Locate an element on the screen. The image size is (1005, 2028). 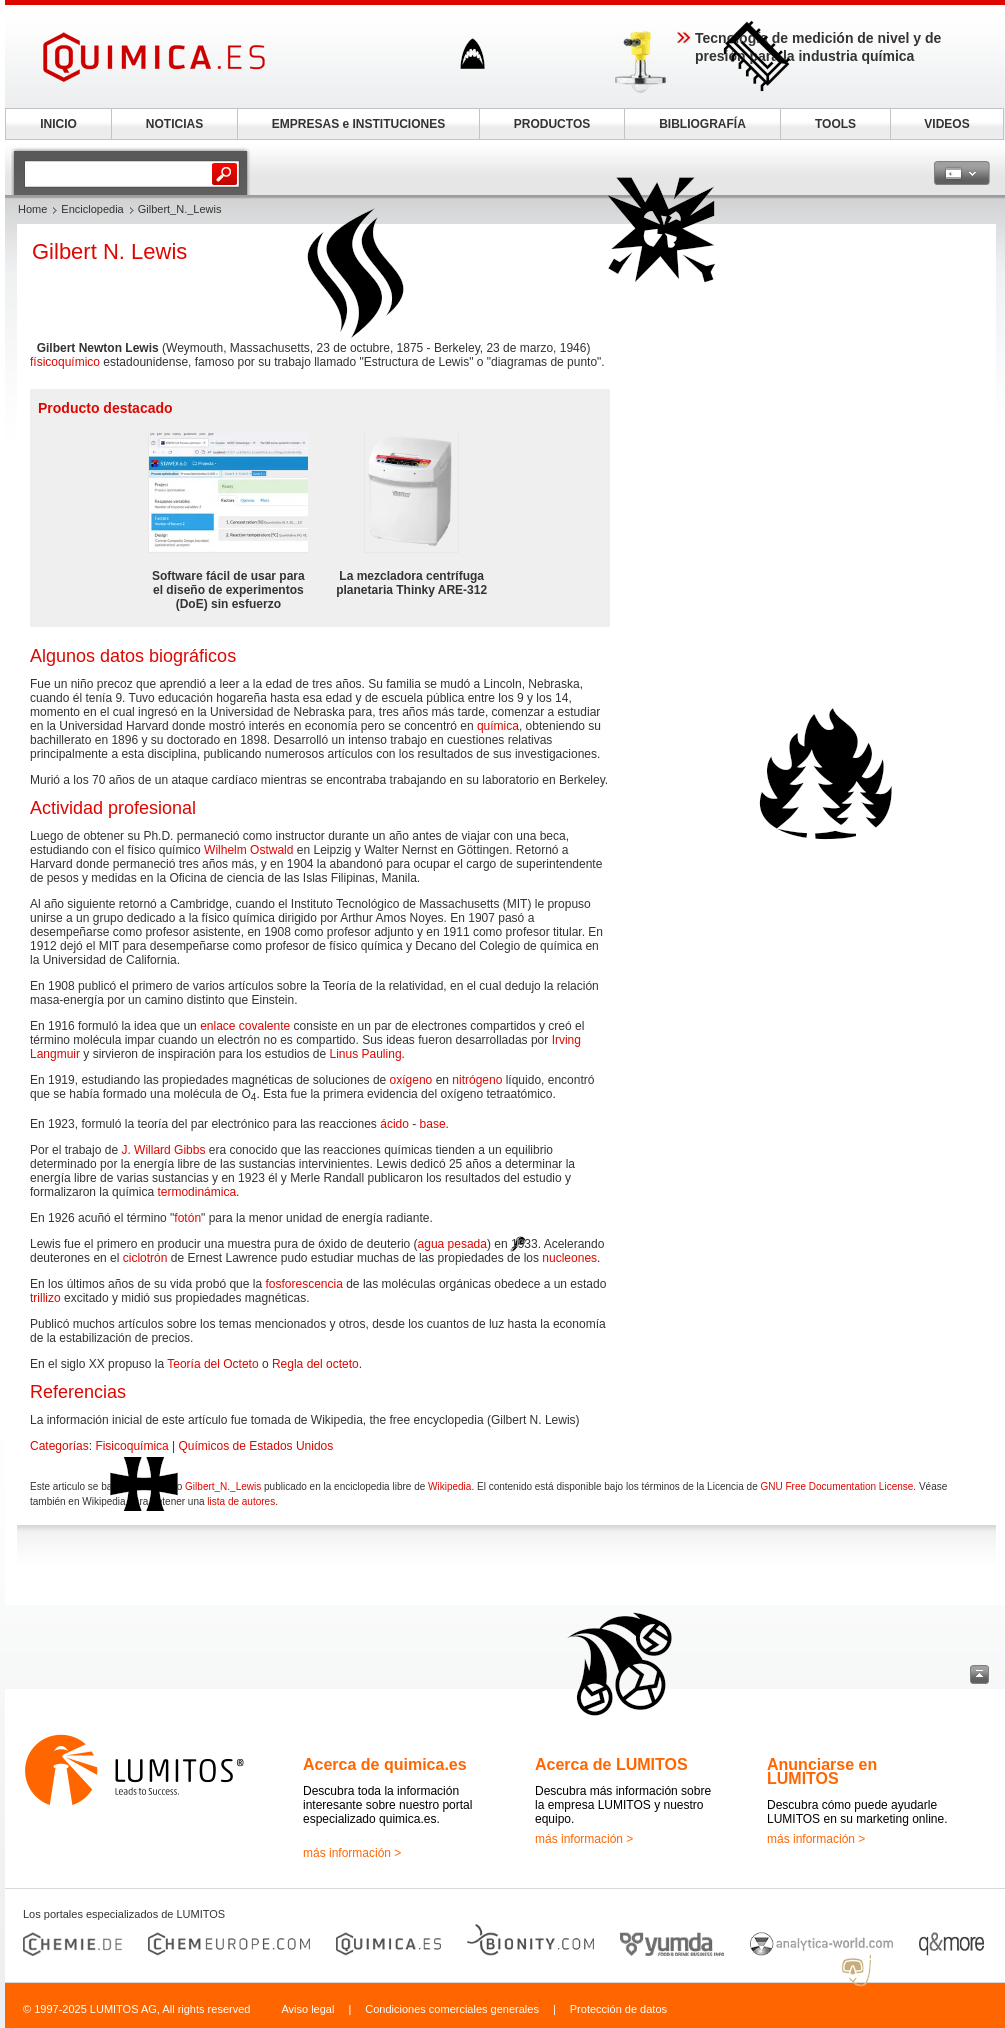
access scuba diving or underwater activities is located at coordinates (856, 1970).